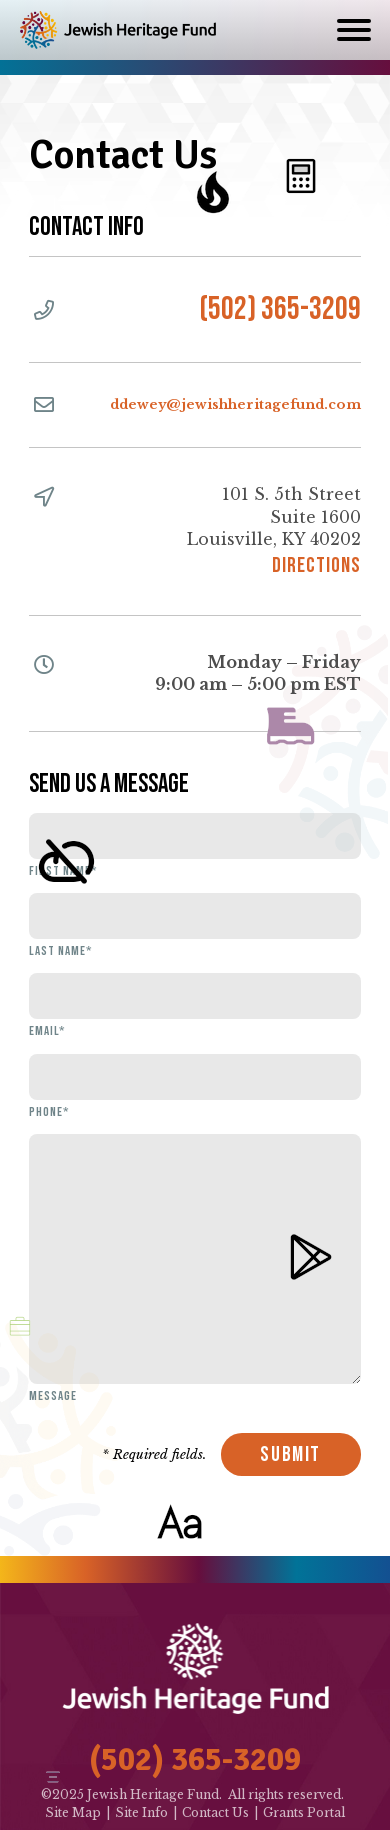 This screenshot has width=390, height=1830. What do you see at coordinates (179, 1522) in the screenshot?
I see `change font or text settings` at bounding box center [179, 1522].